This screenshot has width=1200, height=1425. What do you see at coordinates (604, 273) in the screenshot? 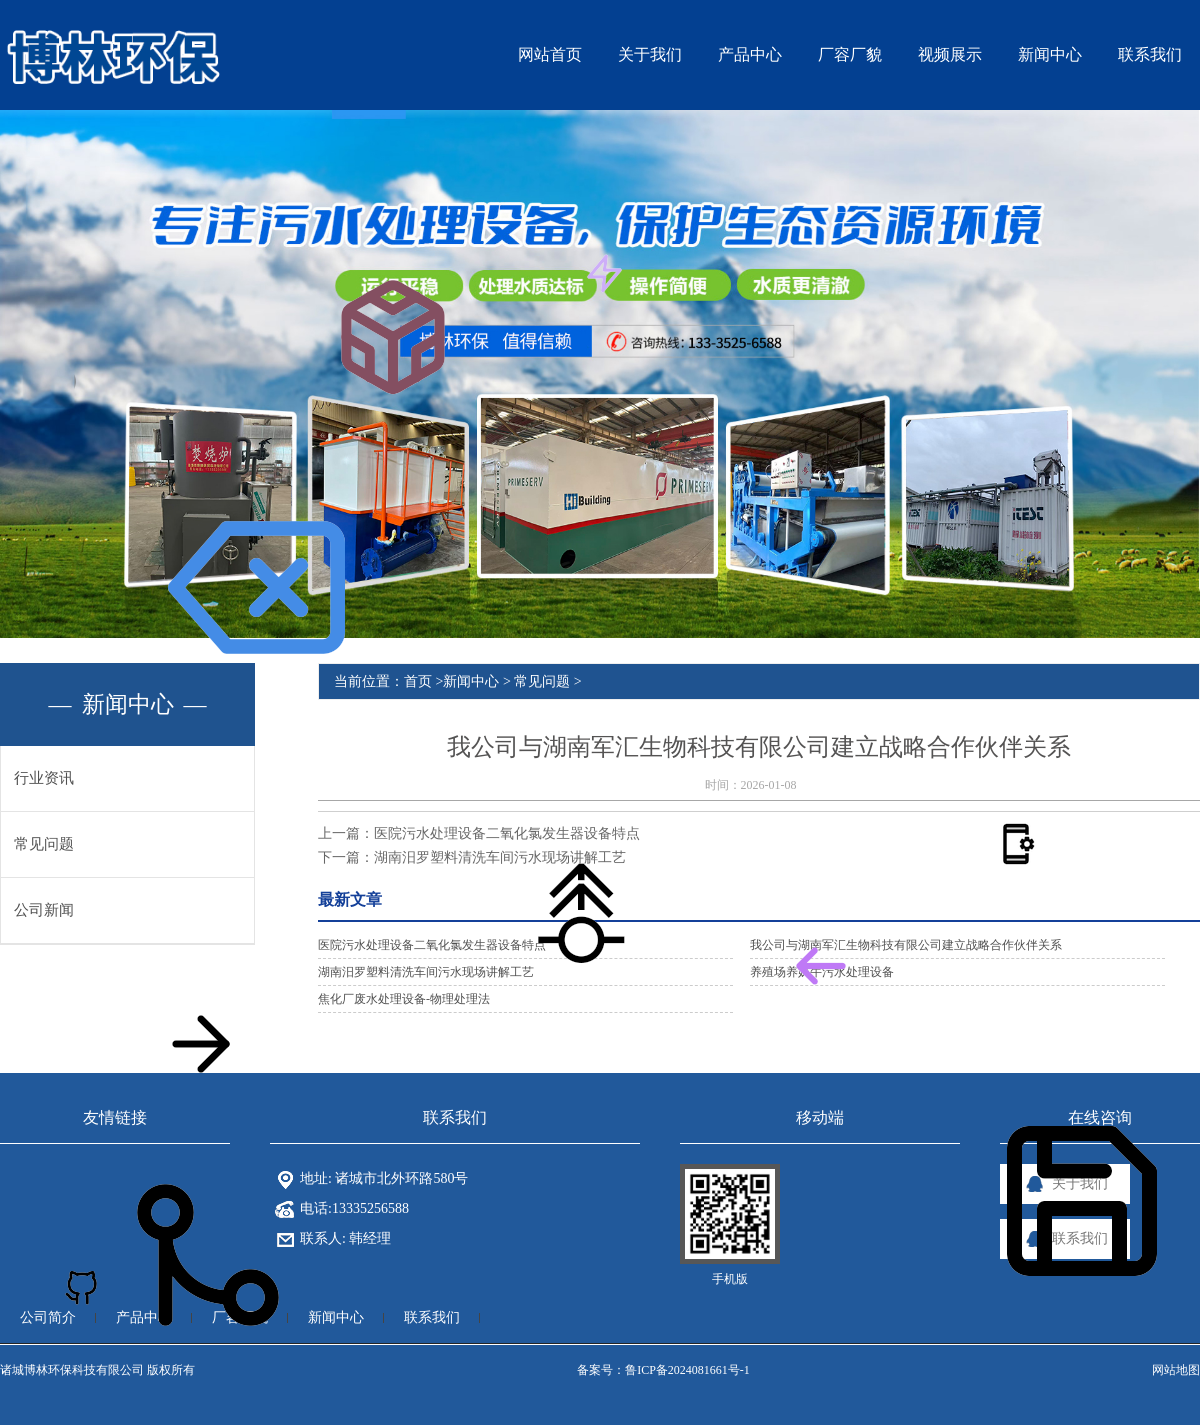
I see `indicates quick actions or instant features` at bounding box center [604, 273].